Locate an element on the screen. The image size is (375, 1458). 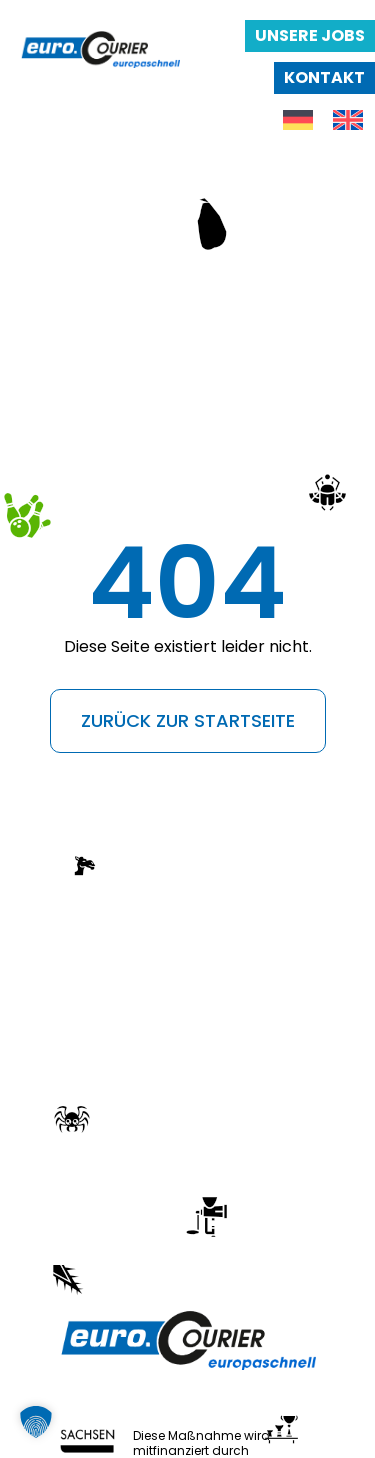
select spiked tail attack for creature is located at coordinates (68, 1280).